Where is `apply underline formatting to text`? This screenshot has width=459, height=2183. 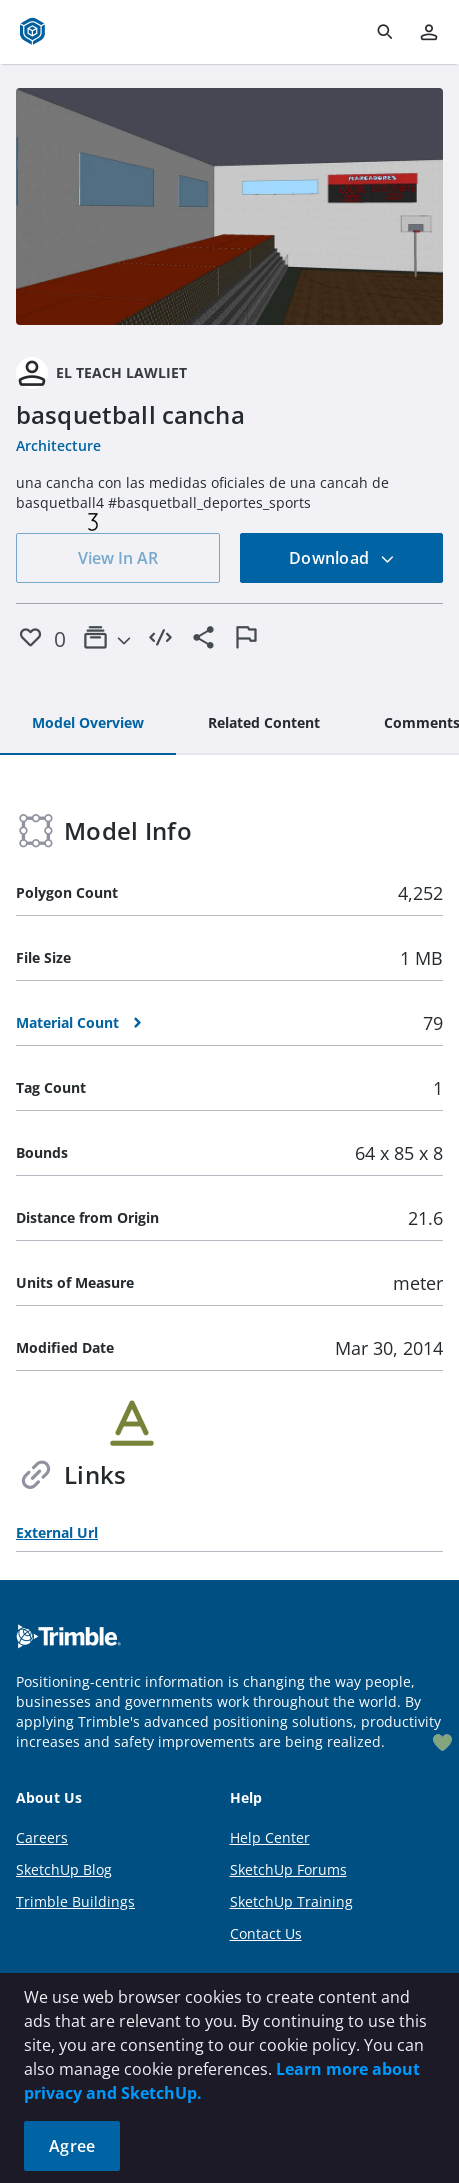 apply underline formatting to text is located at coordinates (132, 1424).